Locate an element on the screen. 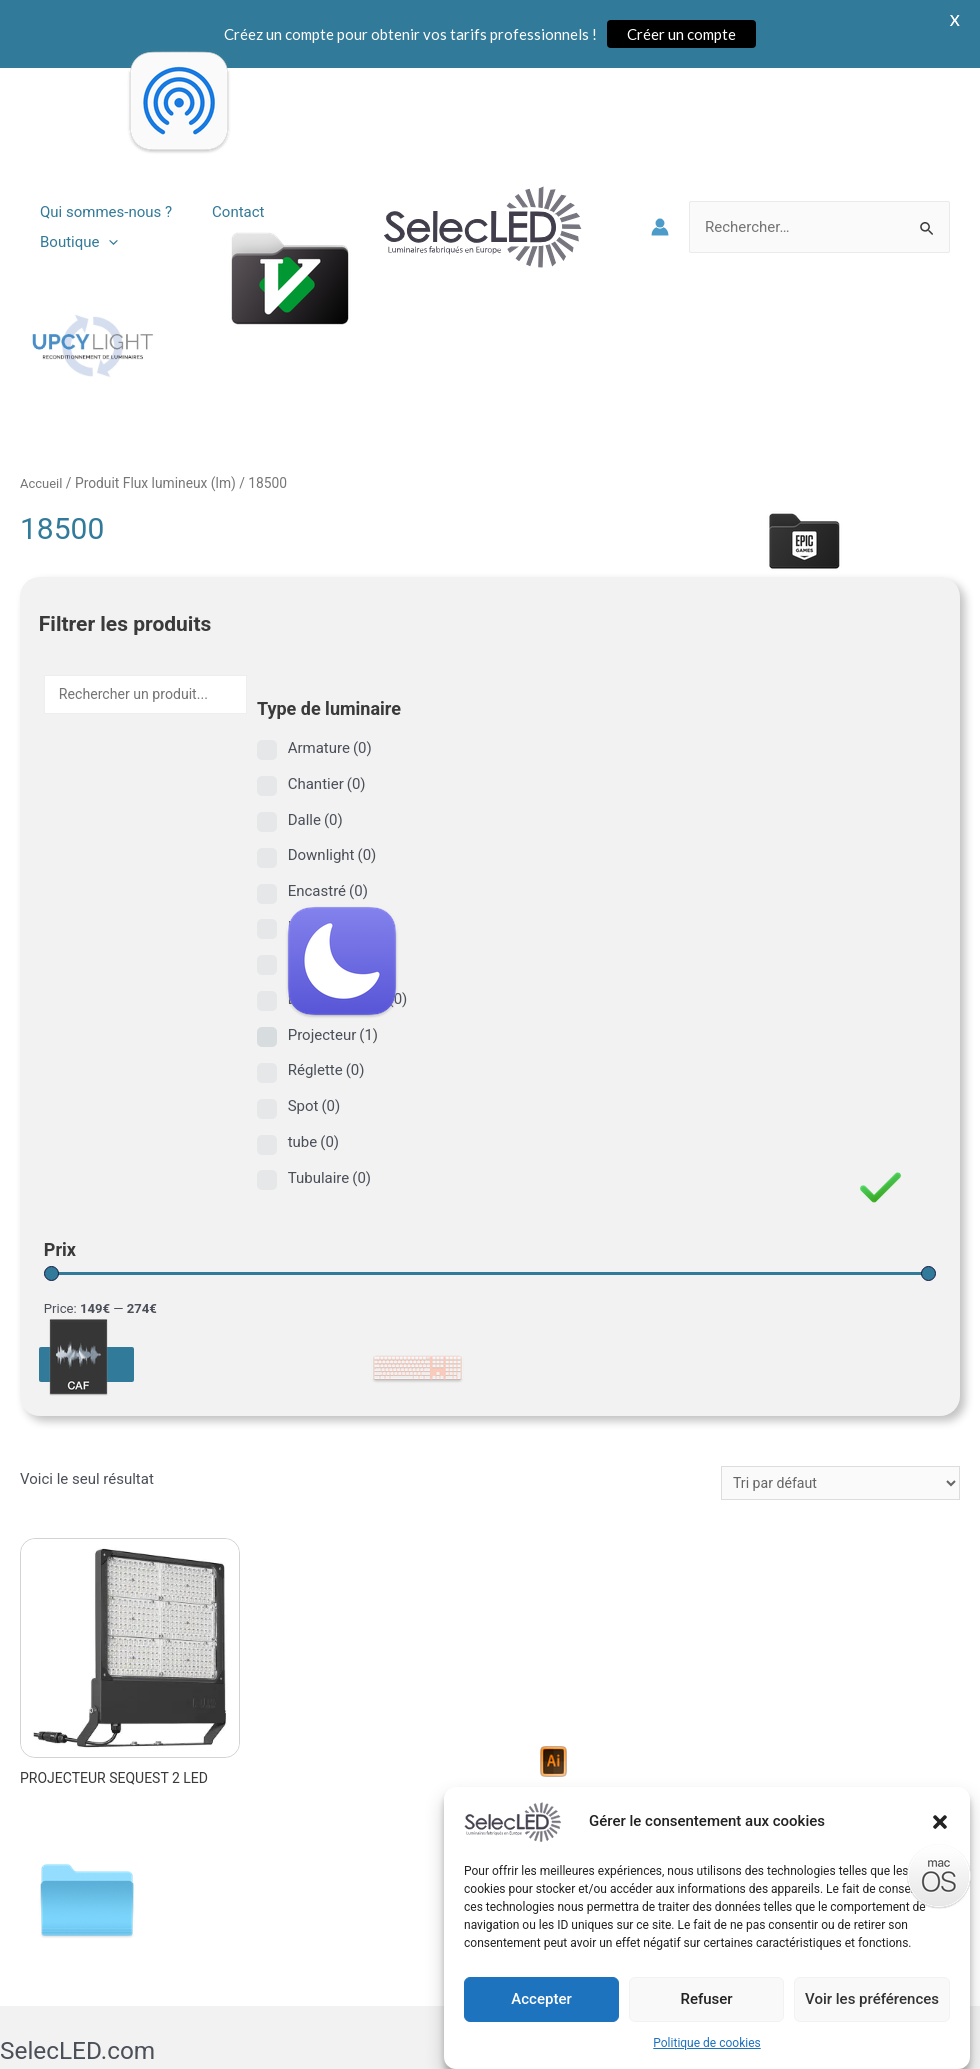  enable focus mode to silence notifications is located at coordinates (342, 961).